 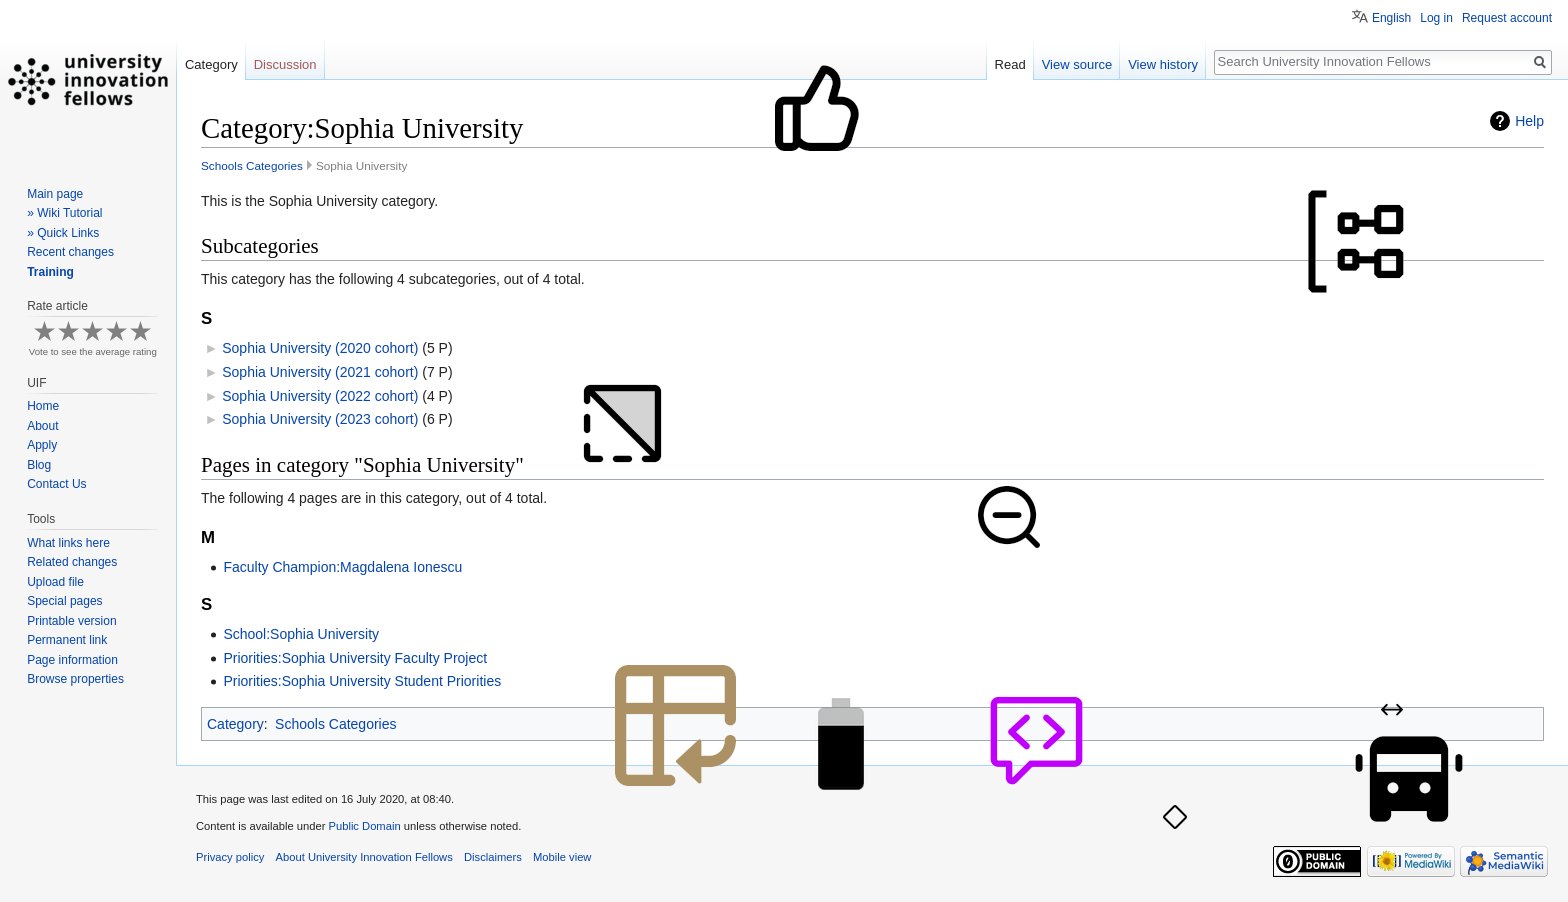 What do you see at coordinates (1175, 817) in the screenshot?
I see `indicates premium or special status` at bounding box center [1175, 817].